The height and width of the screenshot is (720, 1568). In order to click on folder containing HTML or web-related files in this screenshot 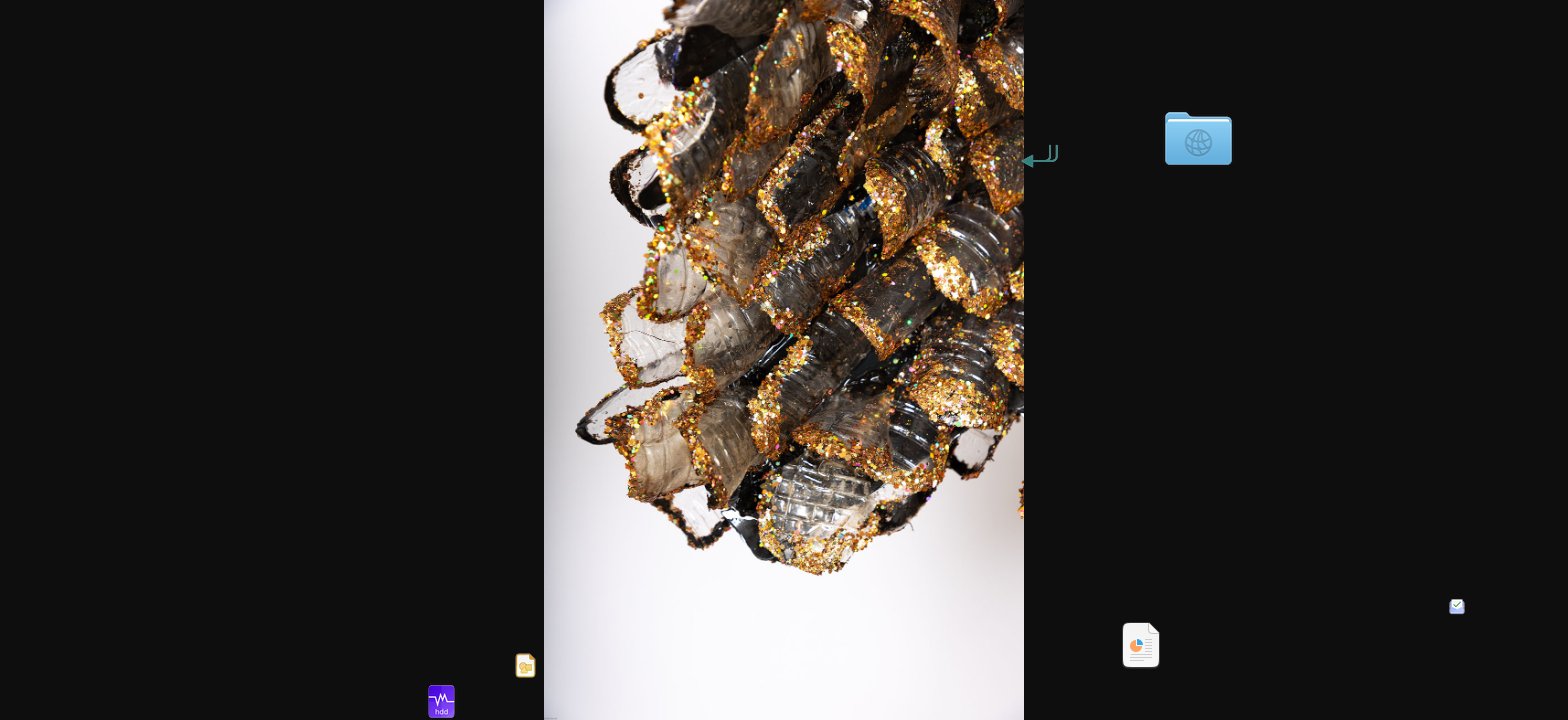, I will do `click(1198, 138)`.